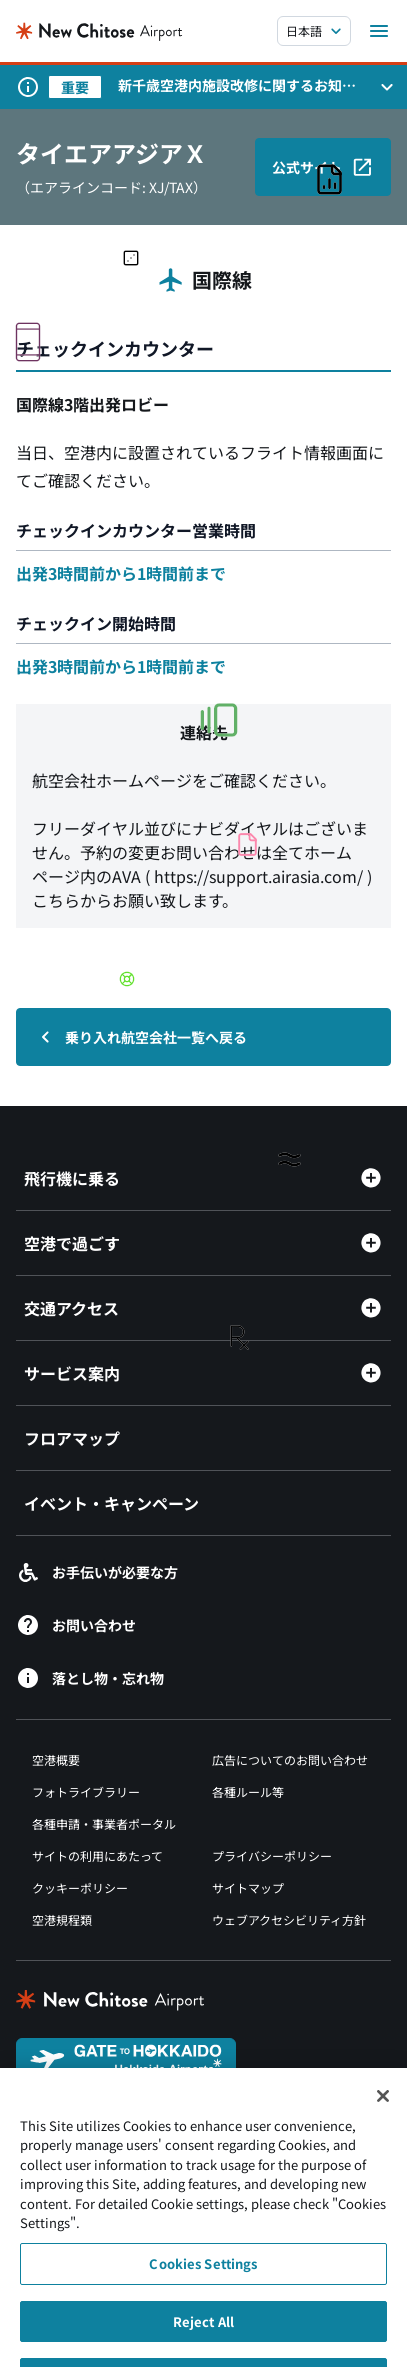  What do you see at coordinates (247, 844) in the screenshot?
I see `open or view a file` at bounding box center [247, 844].